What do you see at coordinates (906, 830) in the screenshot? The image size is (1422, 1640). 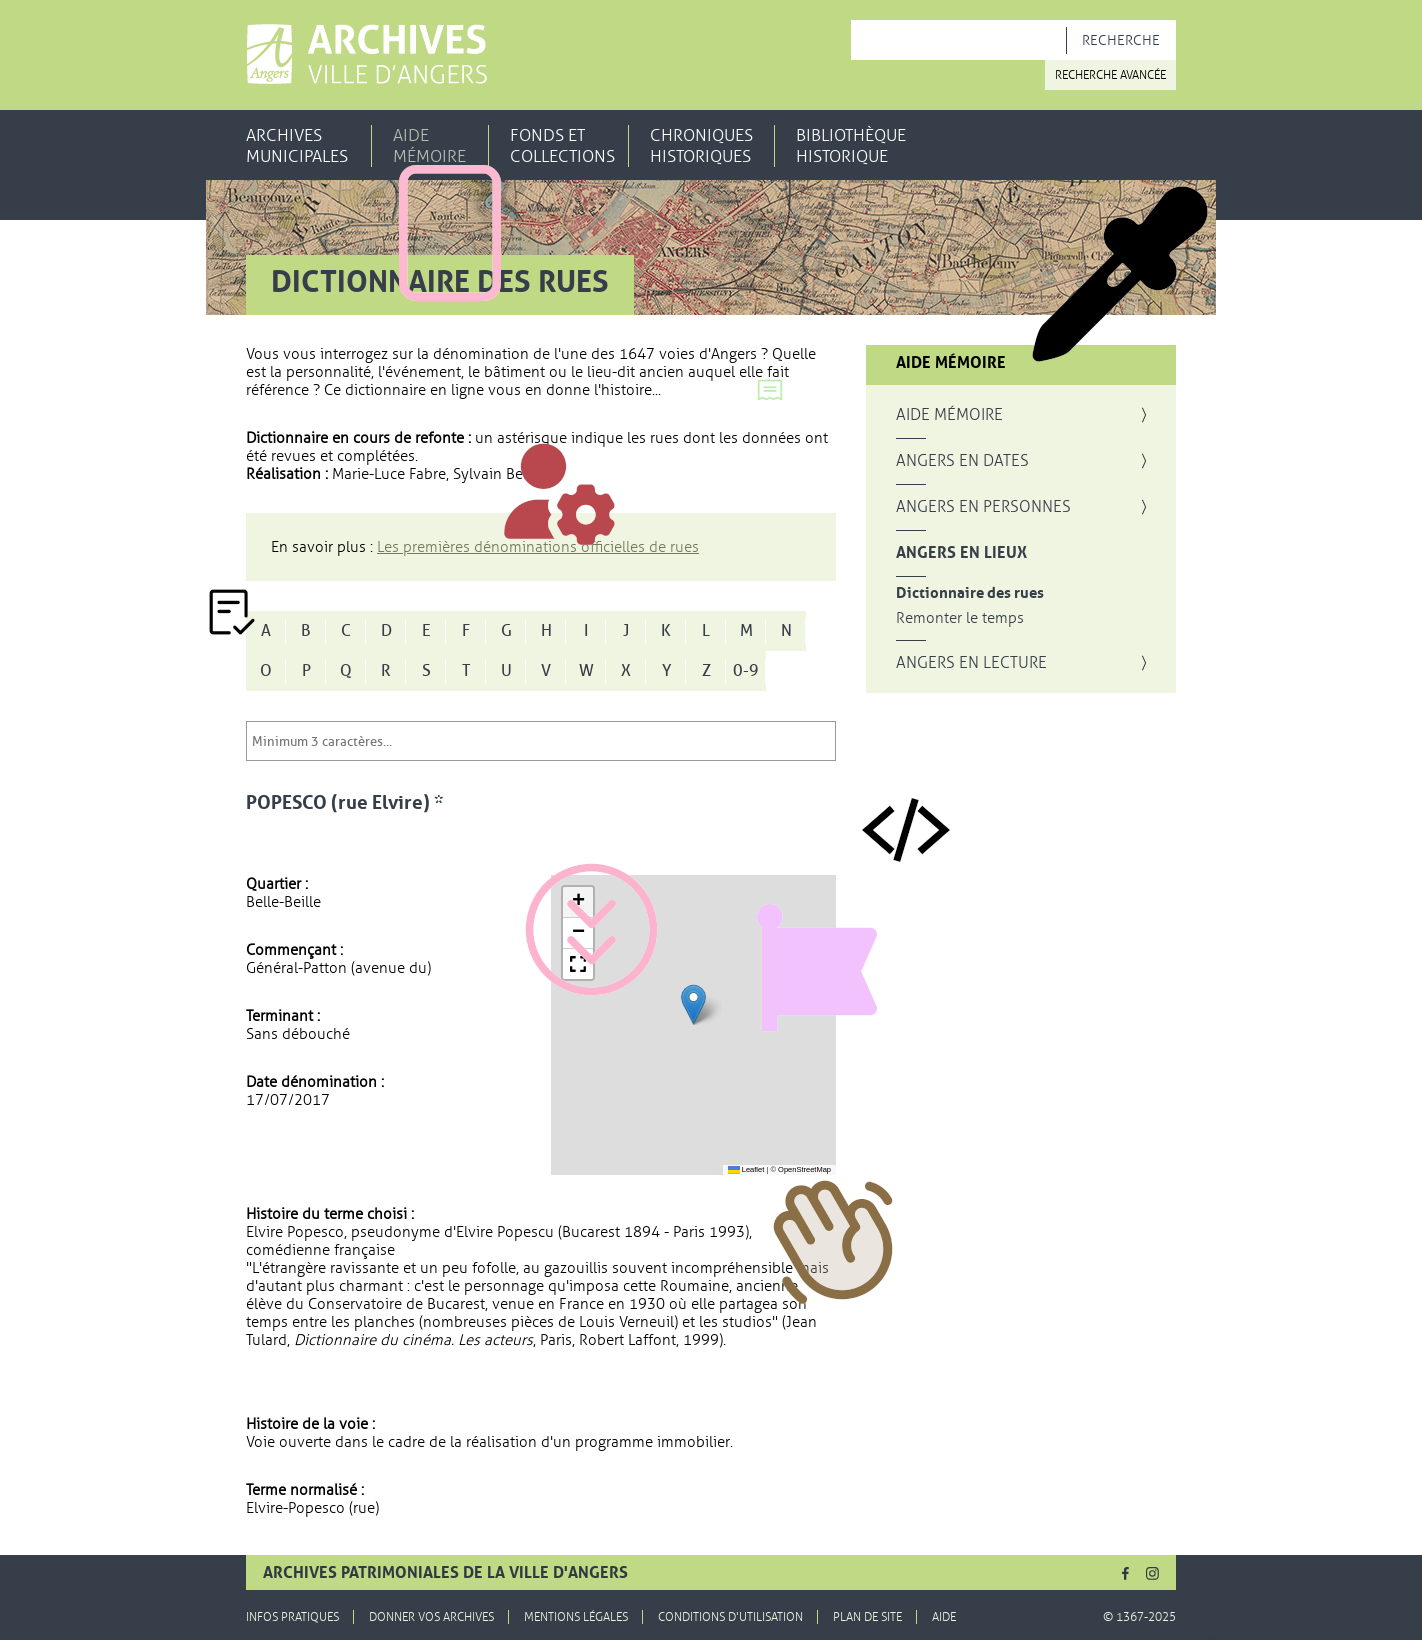 I see `view or edit source code` at bounding box center [906, 830].